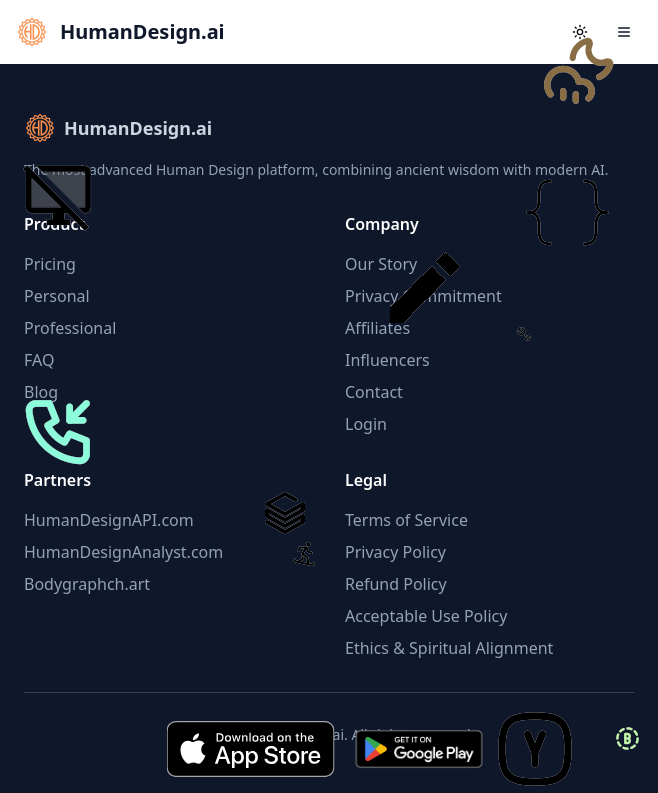 The width and height of the screenshot is (658, 793). What do you see at coordinates (524, 334) in the screenshot?
I see `access medication tracking or reminders` at bounding box center [524, 334].